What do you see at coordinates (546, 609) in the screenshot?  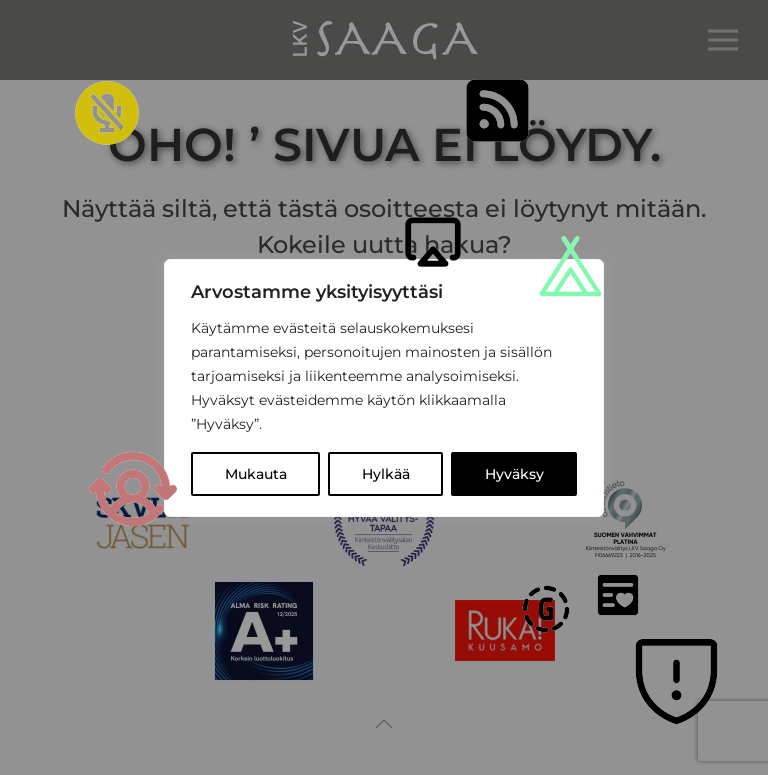 I see `indicates a pending or in-progress Google connection` at bounding box center [546, 609].